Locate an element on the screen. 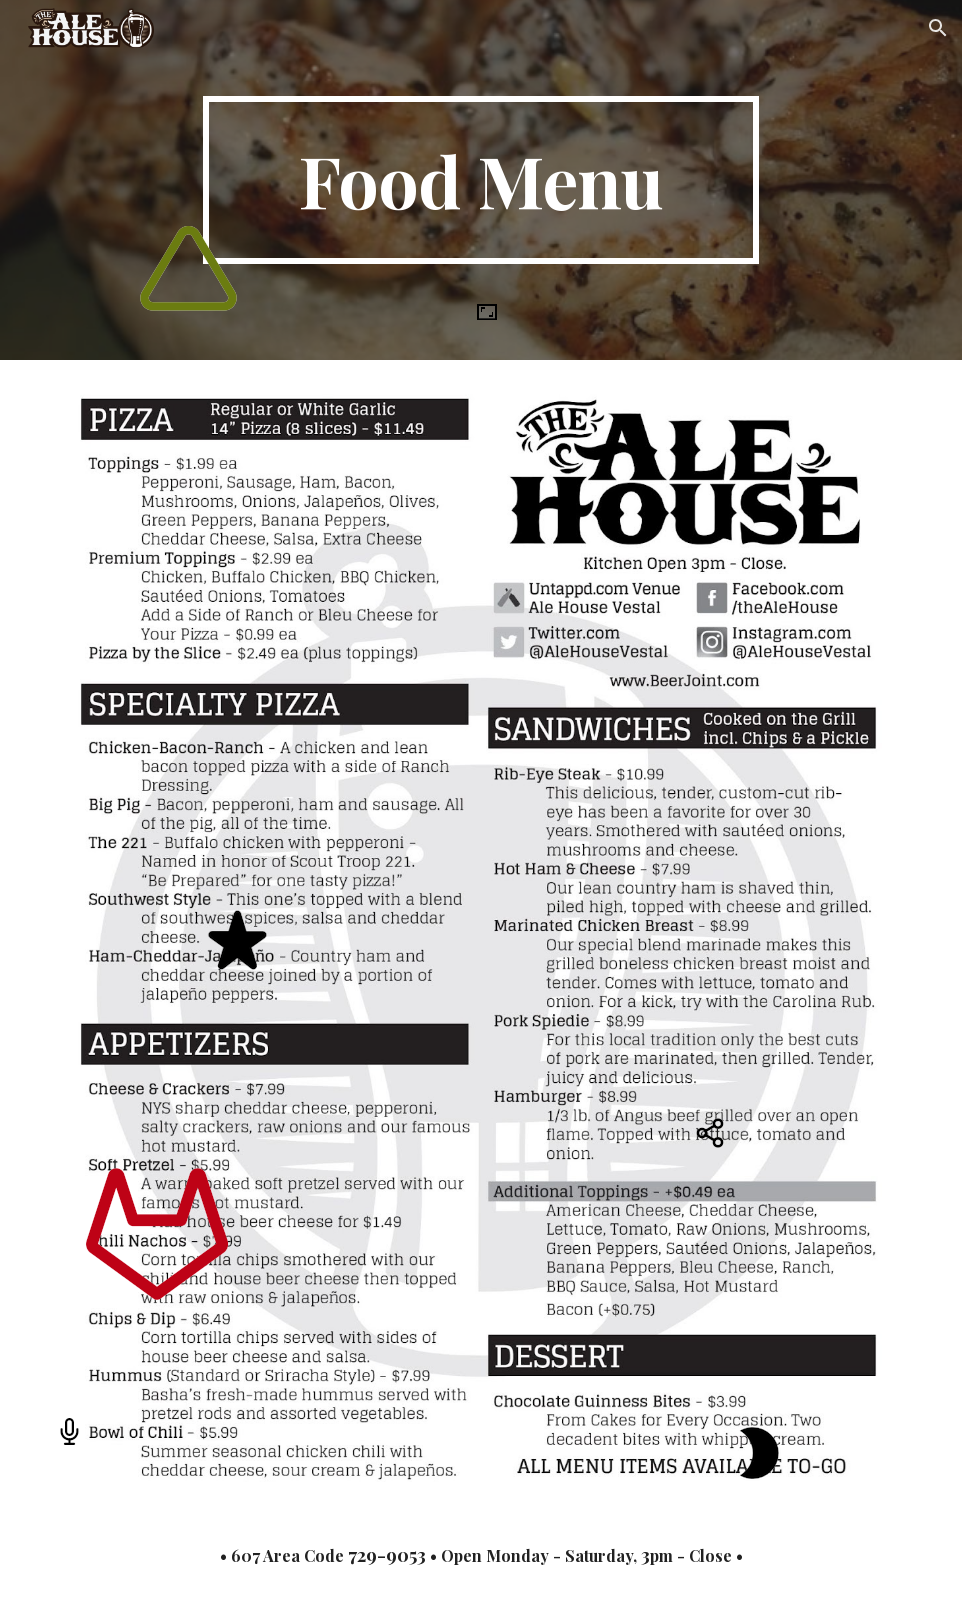  indicates a warning or caution state is located at coordinates (188, 268).